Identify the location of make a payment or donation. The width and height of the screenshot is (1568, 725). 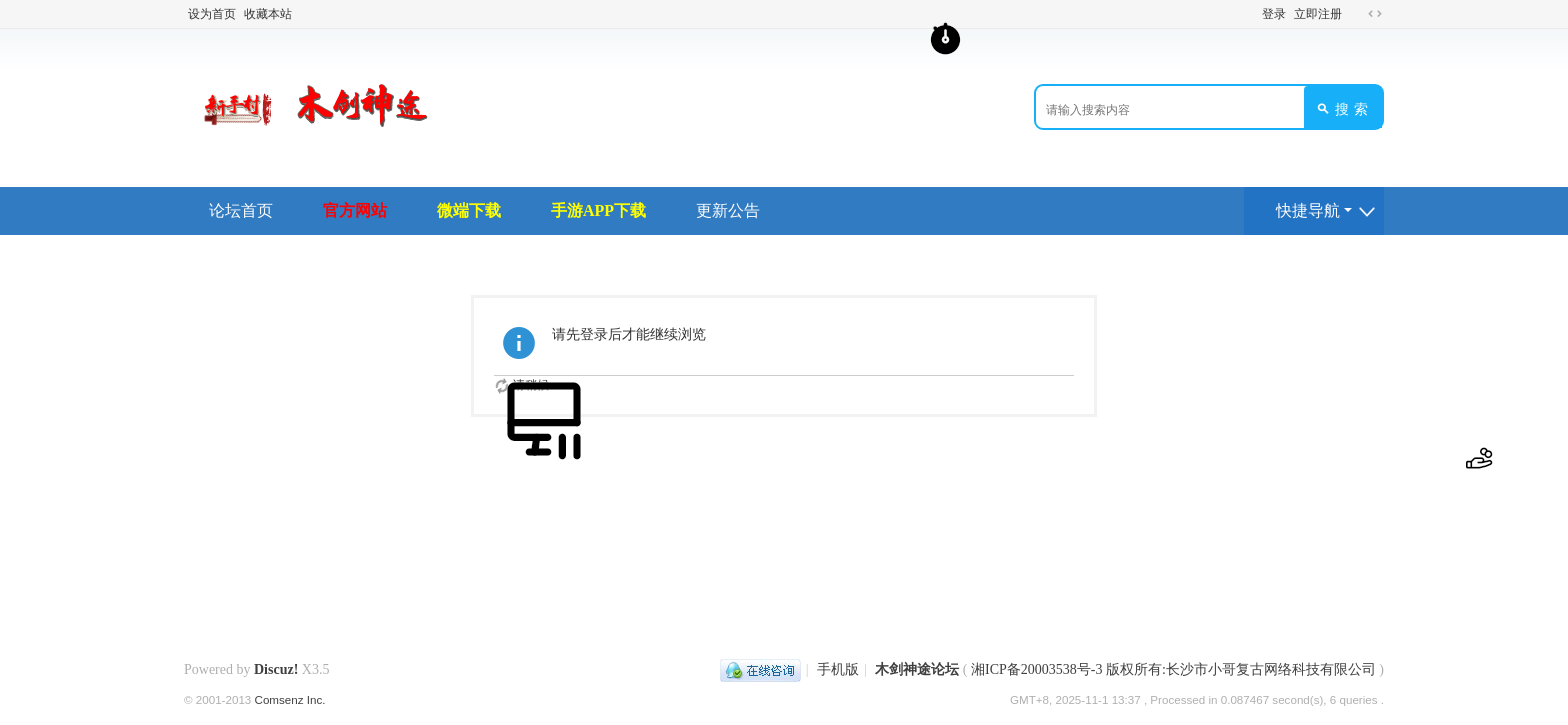
(1480, 459).